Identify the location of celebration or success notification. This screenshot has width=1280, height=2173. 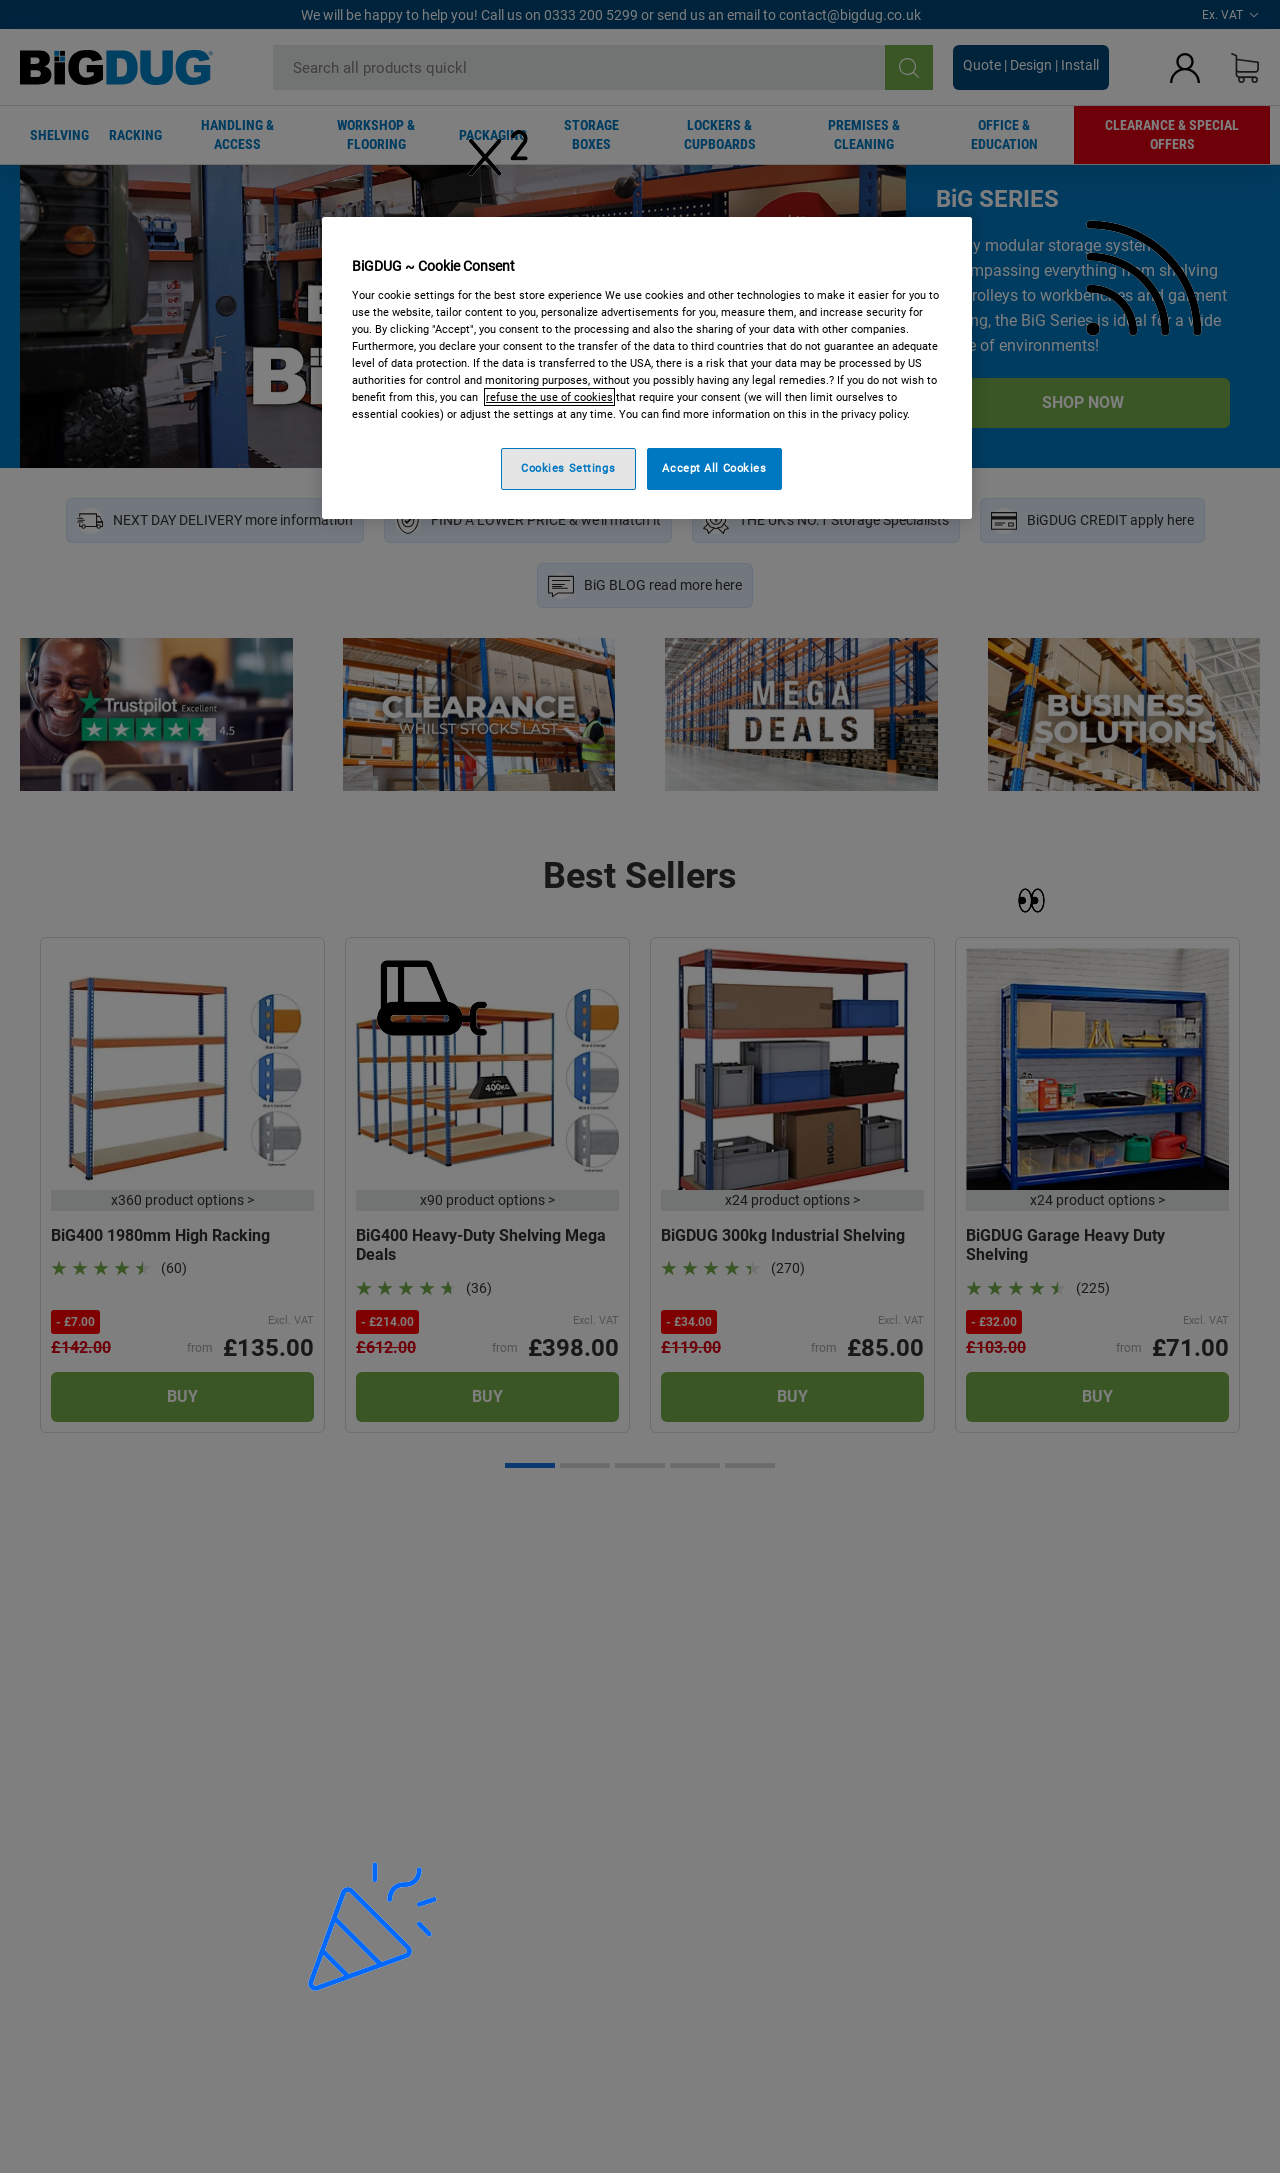
(365, 1934).